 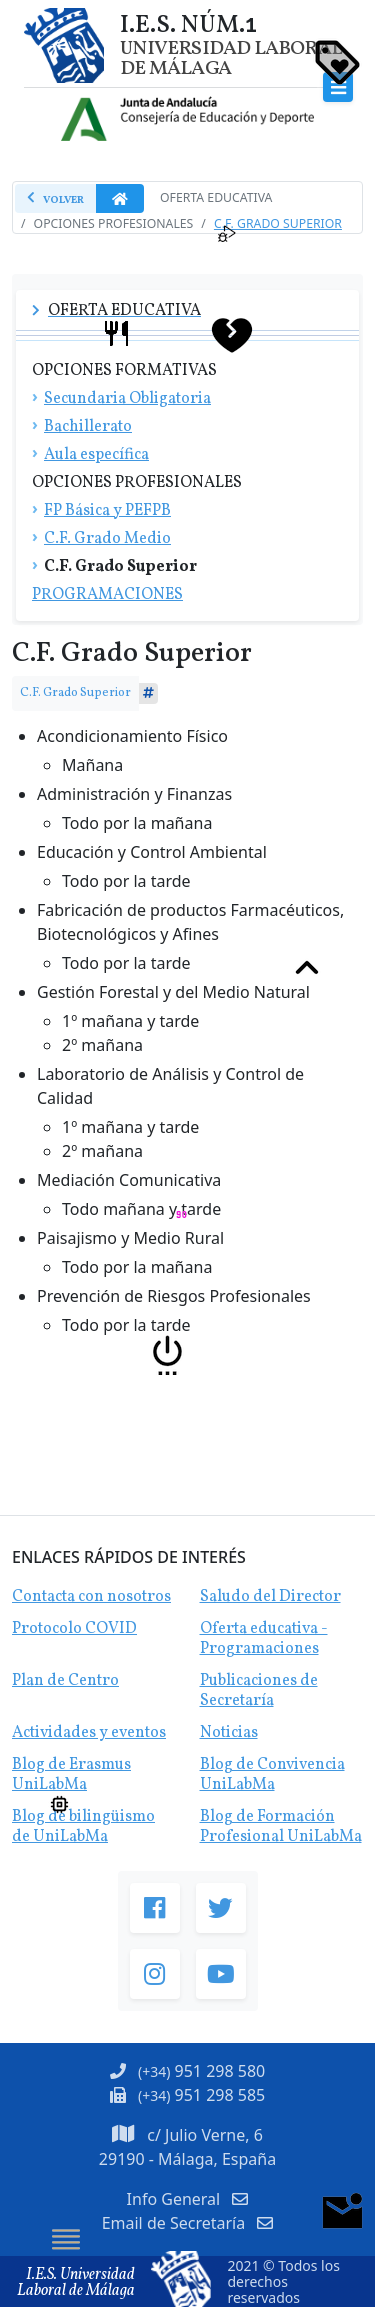 I want to click on access power or shutdown settings, so click(x=167, y=1353).